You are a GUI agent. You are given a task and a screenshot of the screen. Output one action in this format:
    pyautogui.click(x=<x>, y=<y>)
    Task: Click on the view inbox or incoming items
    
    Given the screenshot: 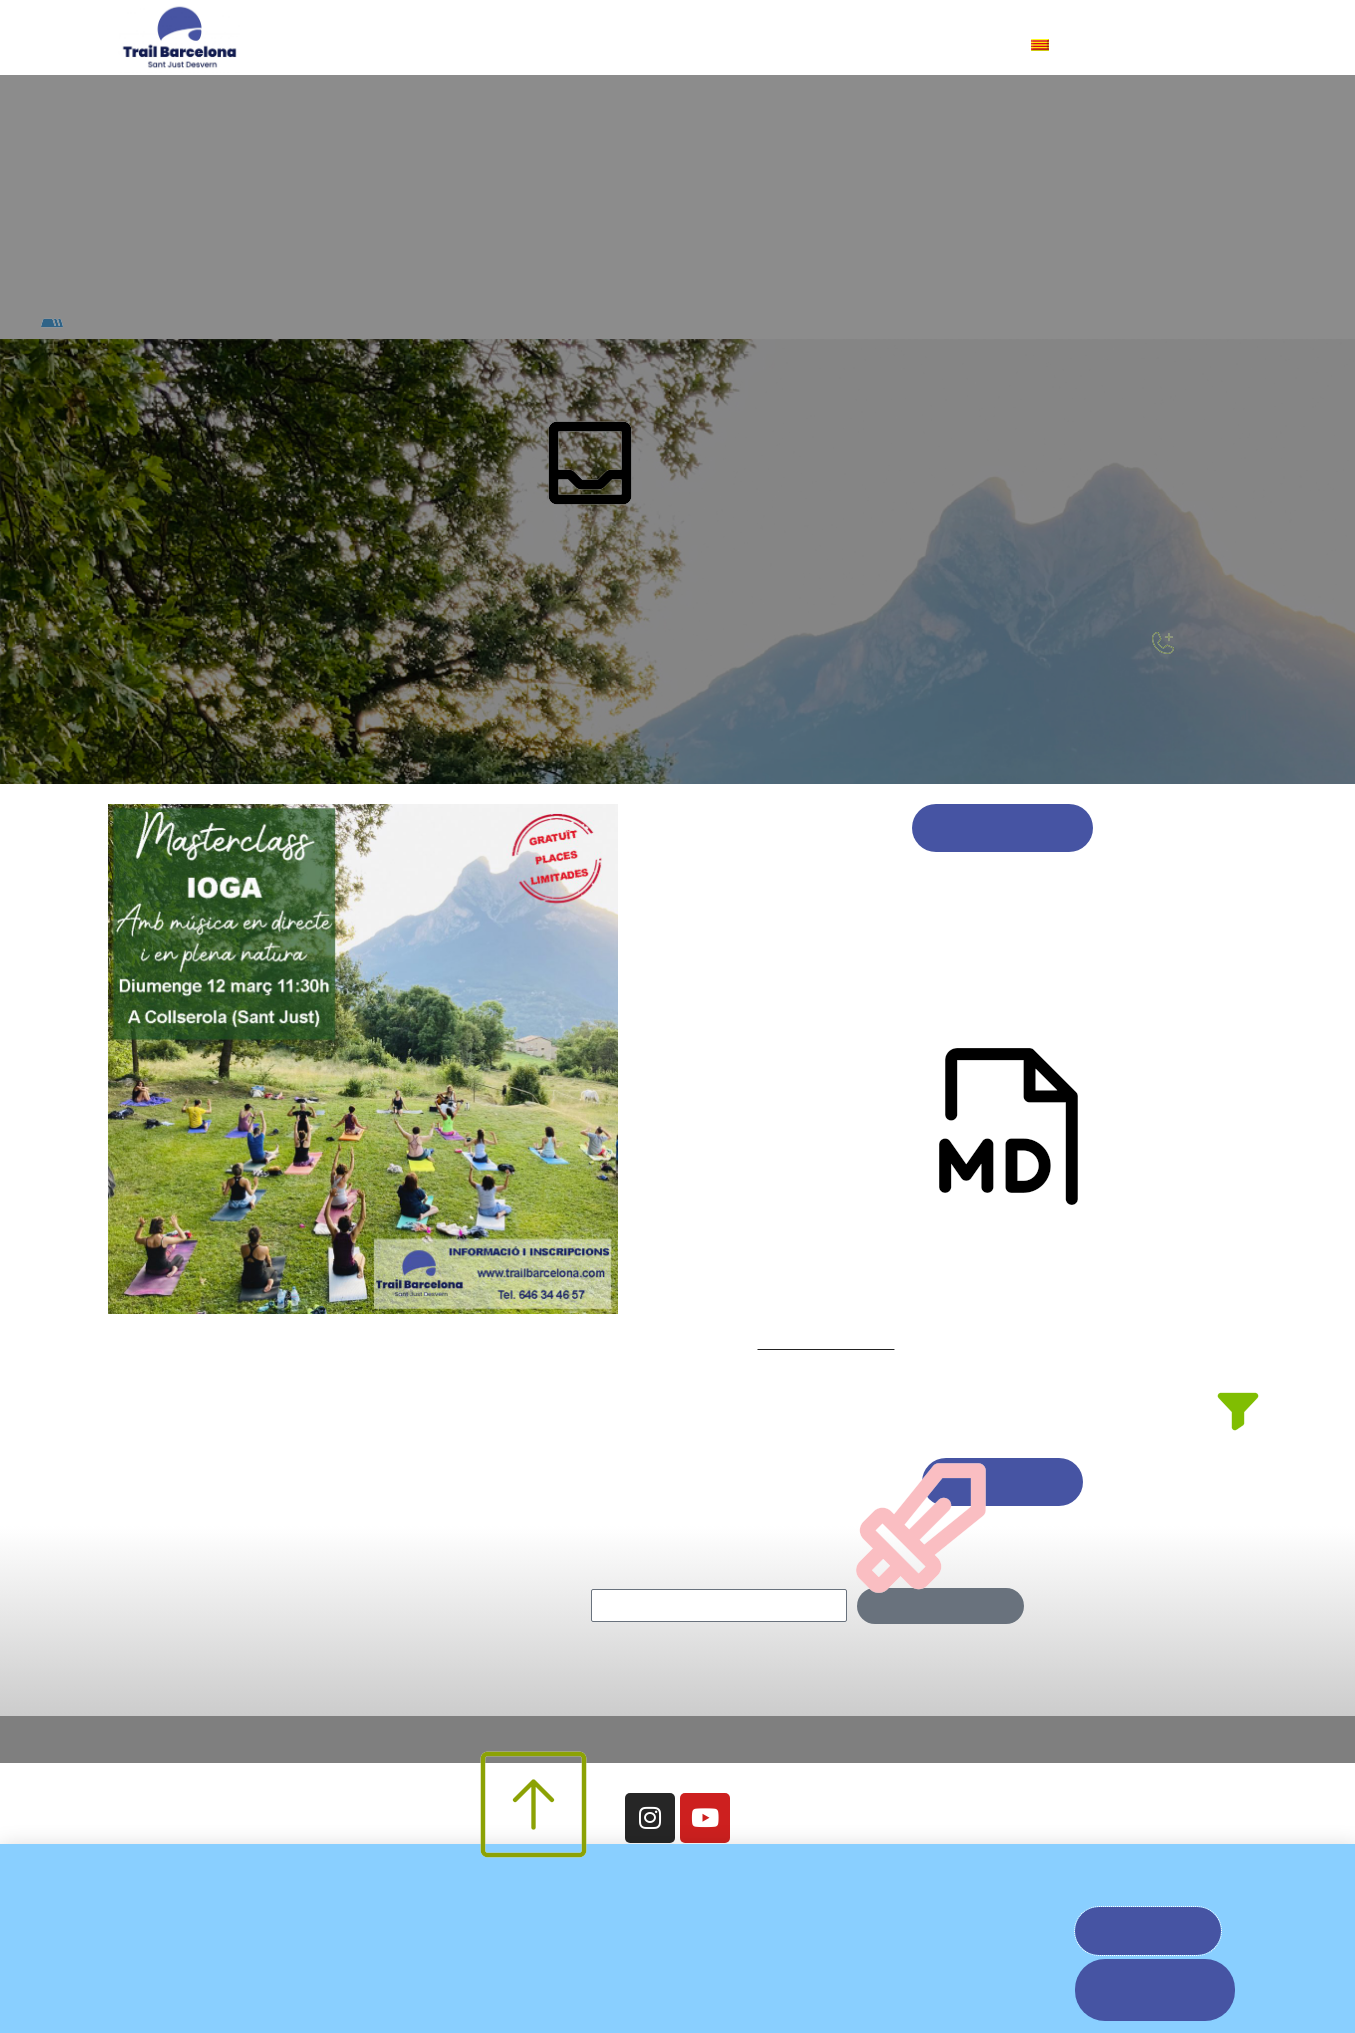 What is the action you would take?
    pyautogui.click(x=590, y=463)
    